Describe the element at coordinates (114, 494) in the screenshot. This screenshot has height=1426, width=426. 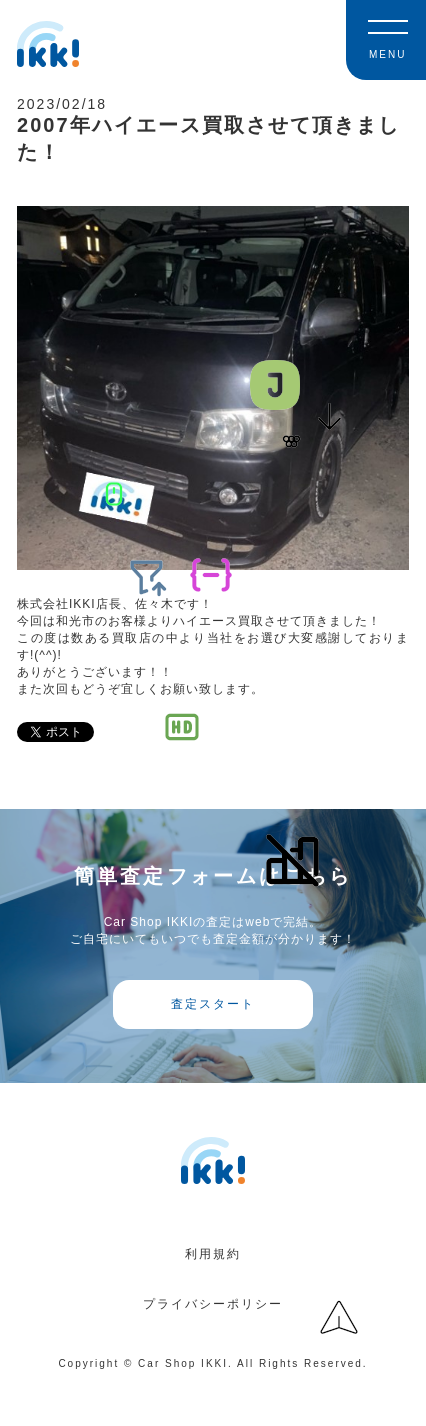
I see `mouse input device settings` at that location.